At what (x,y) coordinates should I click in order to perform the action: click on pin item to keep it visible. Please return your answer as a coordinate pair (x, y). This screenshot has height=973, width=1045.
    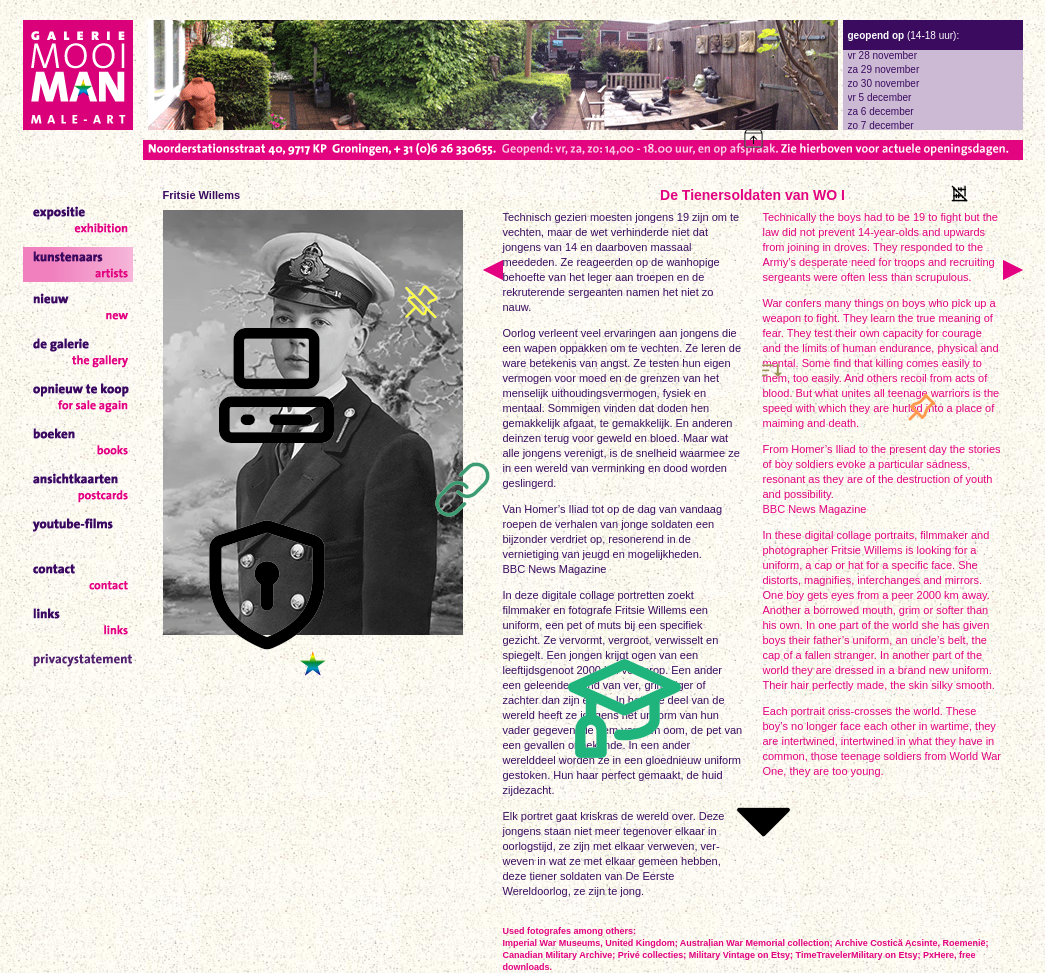
    Looking at the image, I should click on (921, 407).